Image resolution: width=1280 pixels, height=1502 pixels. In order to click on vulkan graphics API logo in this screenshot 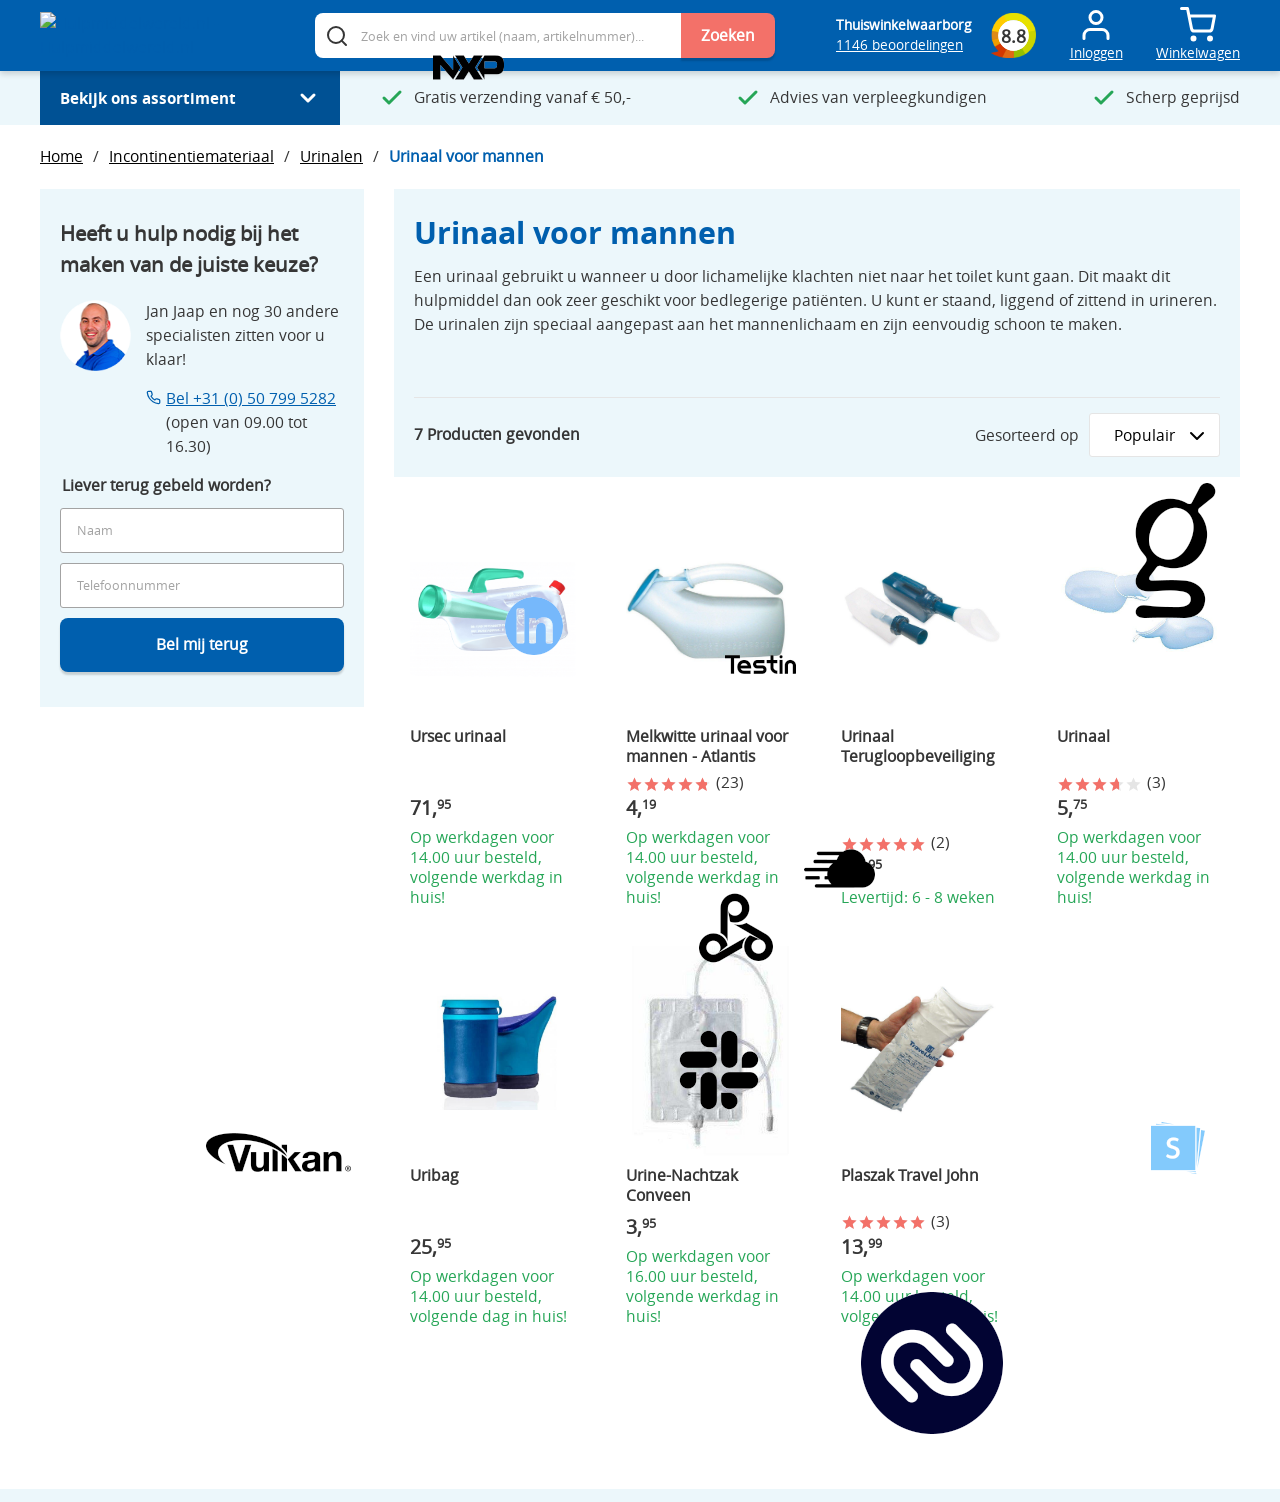, I will do `click(278, 1152)`.